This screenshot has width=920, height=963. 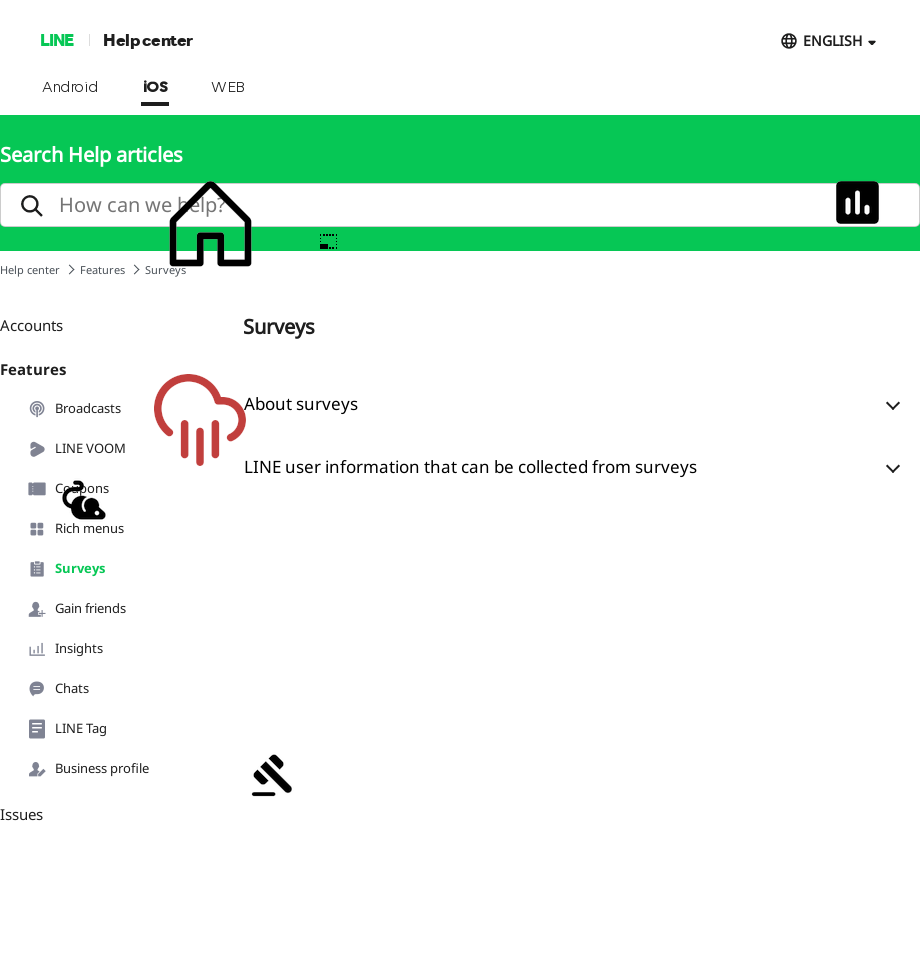 I want to click on insert a chart or graph into document, so click(x=857, y=202).